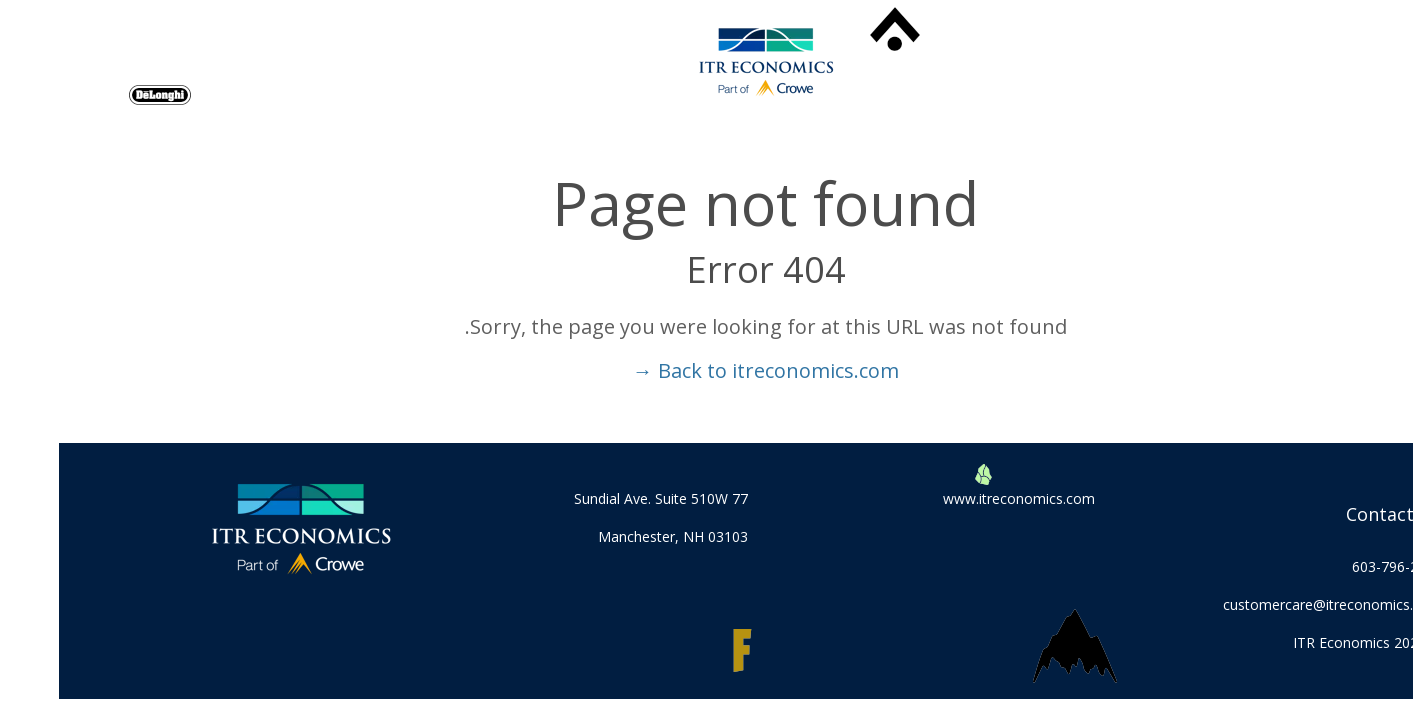 This screenshot has height=720, width=1413. Describe the element at coordinates (895, 29) in the screenshot. I see `upptime status monitoring service logo` at that location.